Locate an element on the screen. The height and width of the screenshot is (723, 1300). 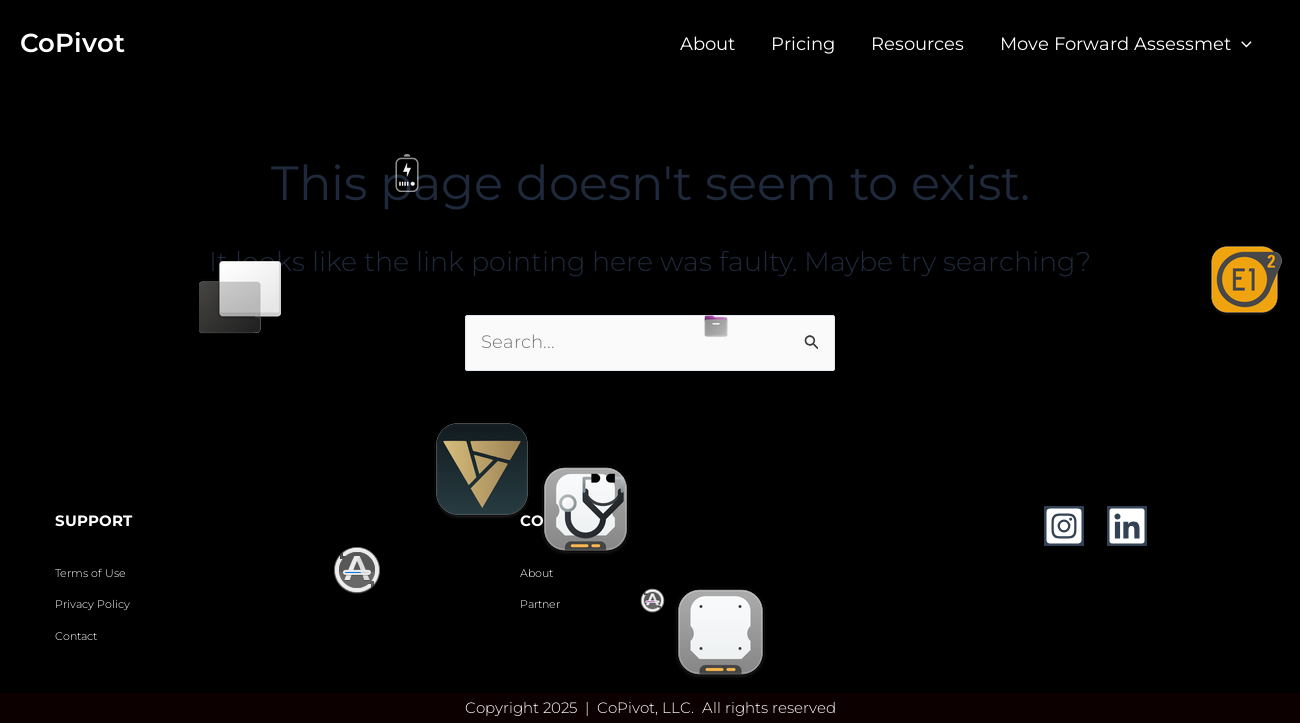
open the file manager is located at coordinates (716, 326).